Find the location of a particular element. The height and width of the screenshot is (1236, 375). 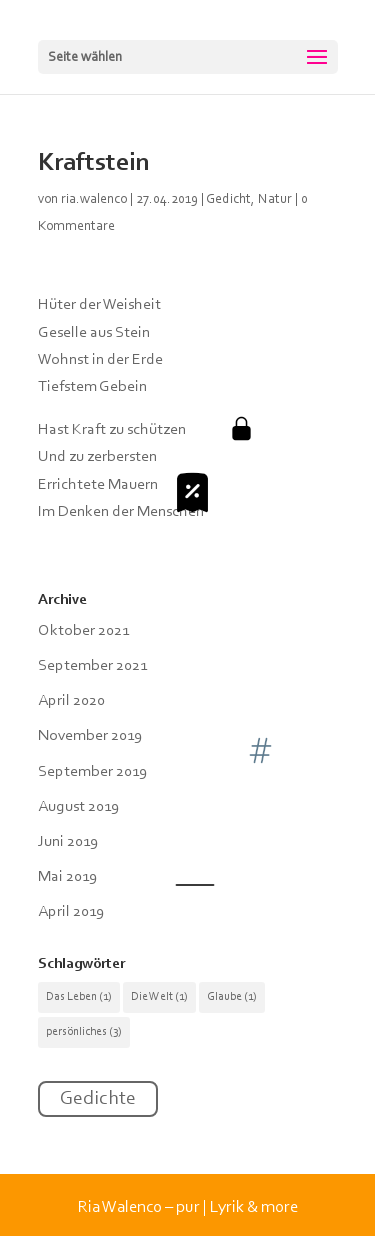

decrease quantity or value is located at coordinates (195, 885).